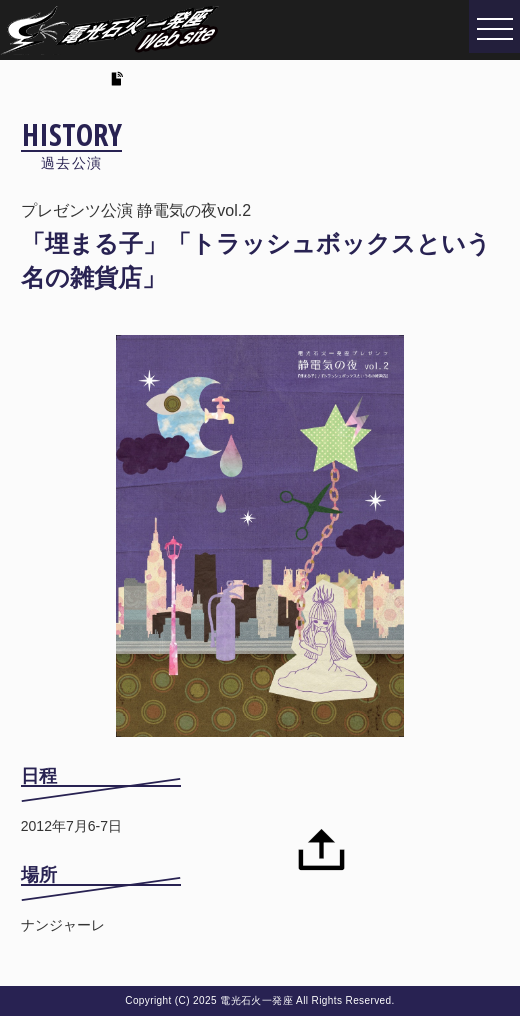 Image resolution: width=520 pixels, height=1016 pixels. I want to click on enable mobile hotspot, so click(117, 79).